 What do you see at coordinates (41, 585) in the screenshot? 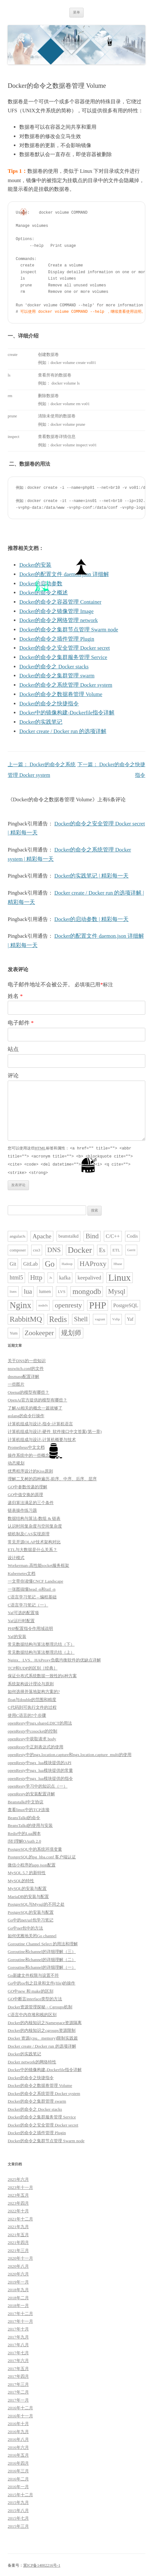
I see `sea monster encounter or kraken attack event` at bounding box center [41, 585].